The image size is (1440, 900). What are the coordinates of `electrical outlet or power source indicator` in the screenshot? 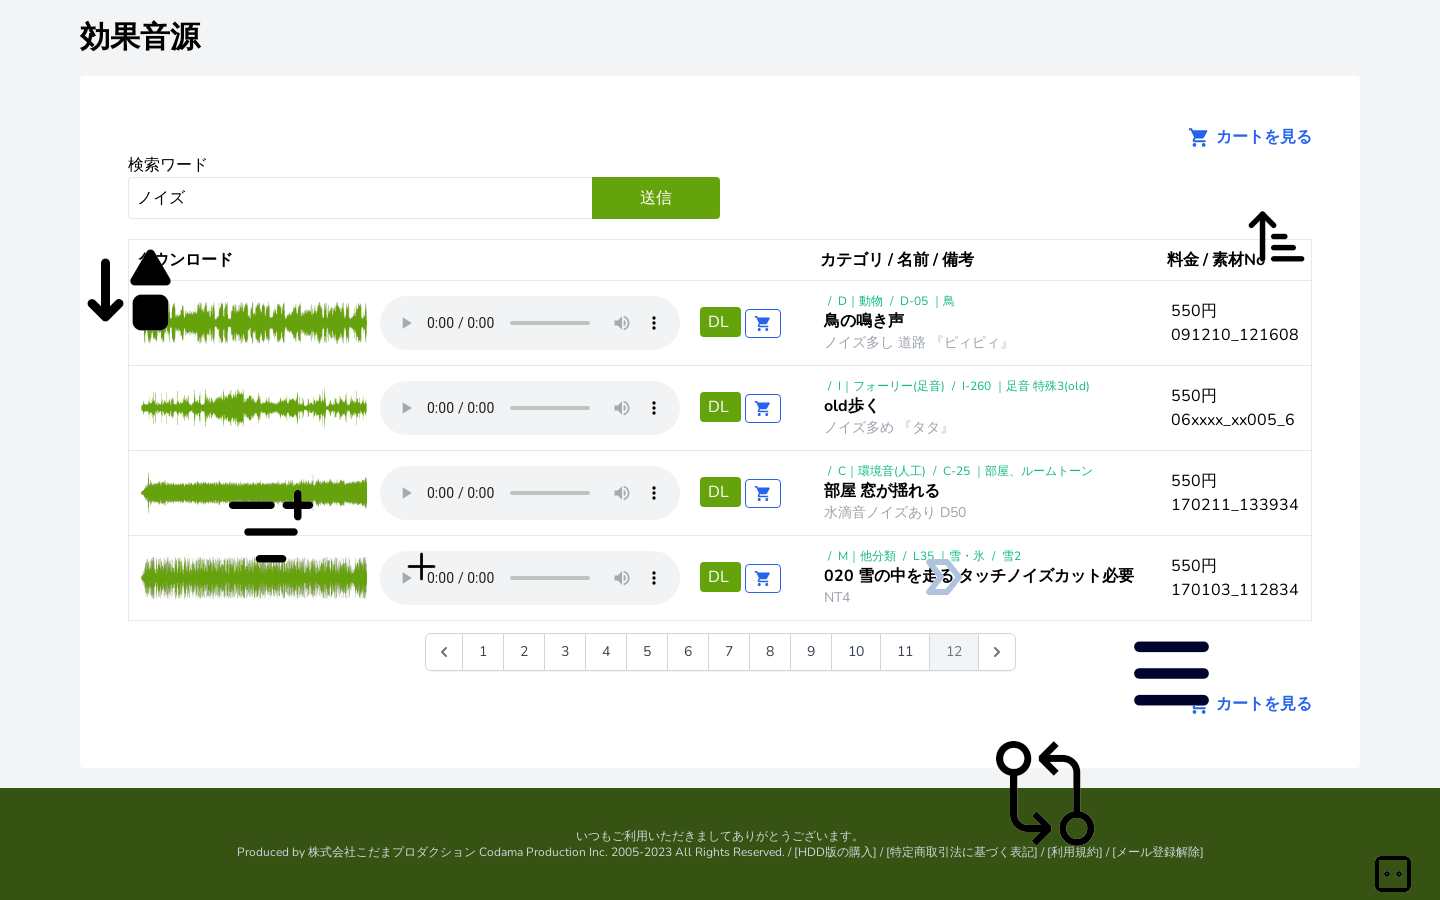 It's located at (1393, 874).